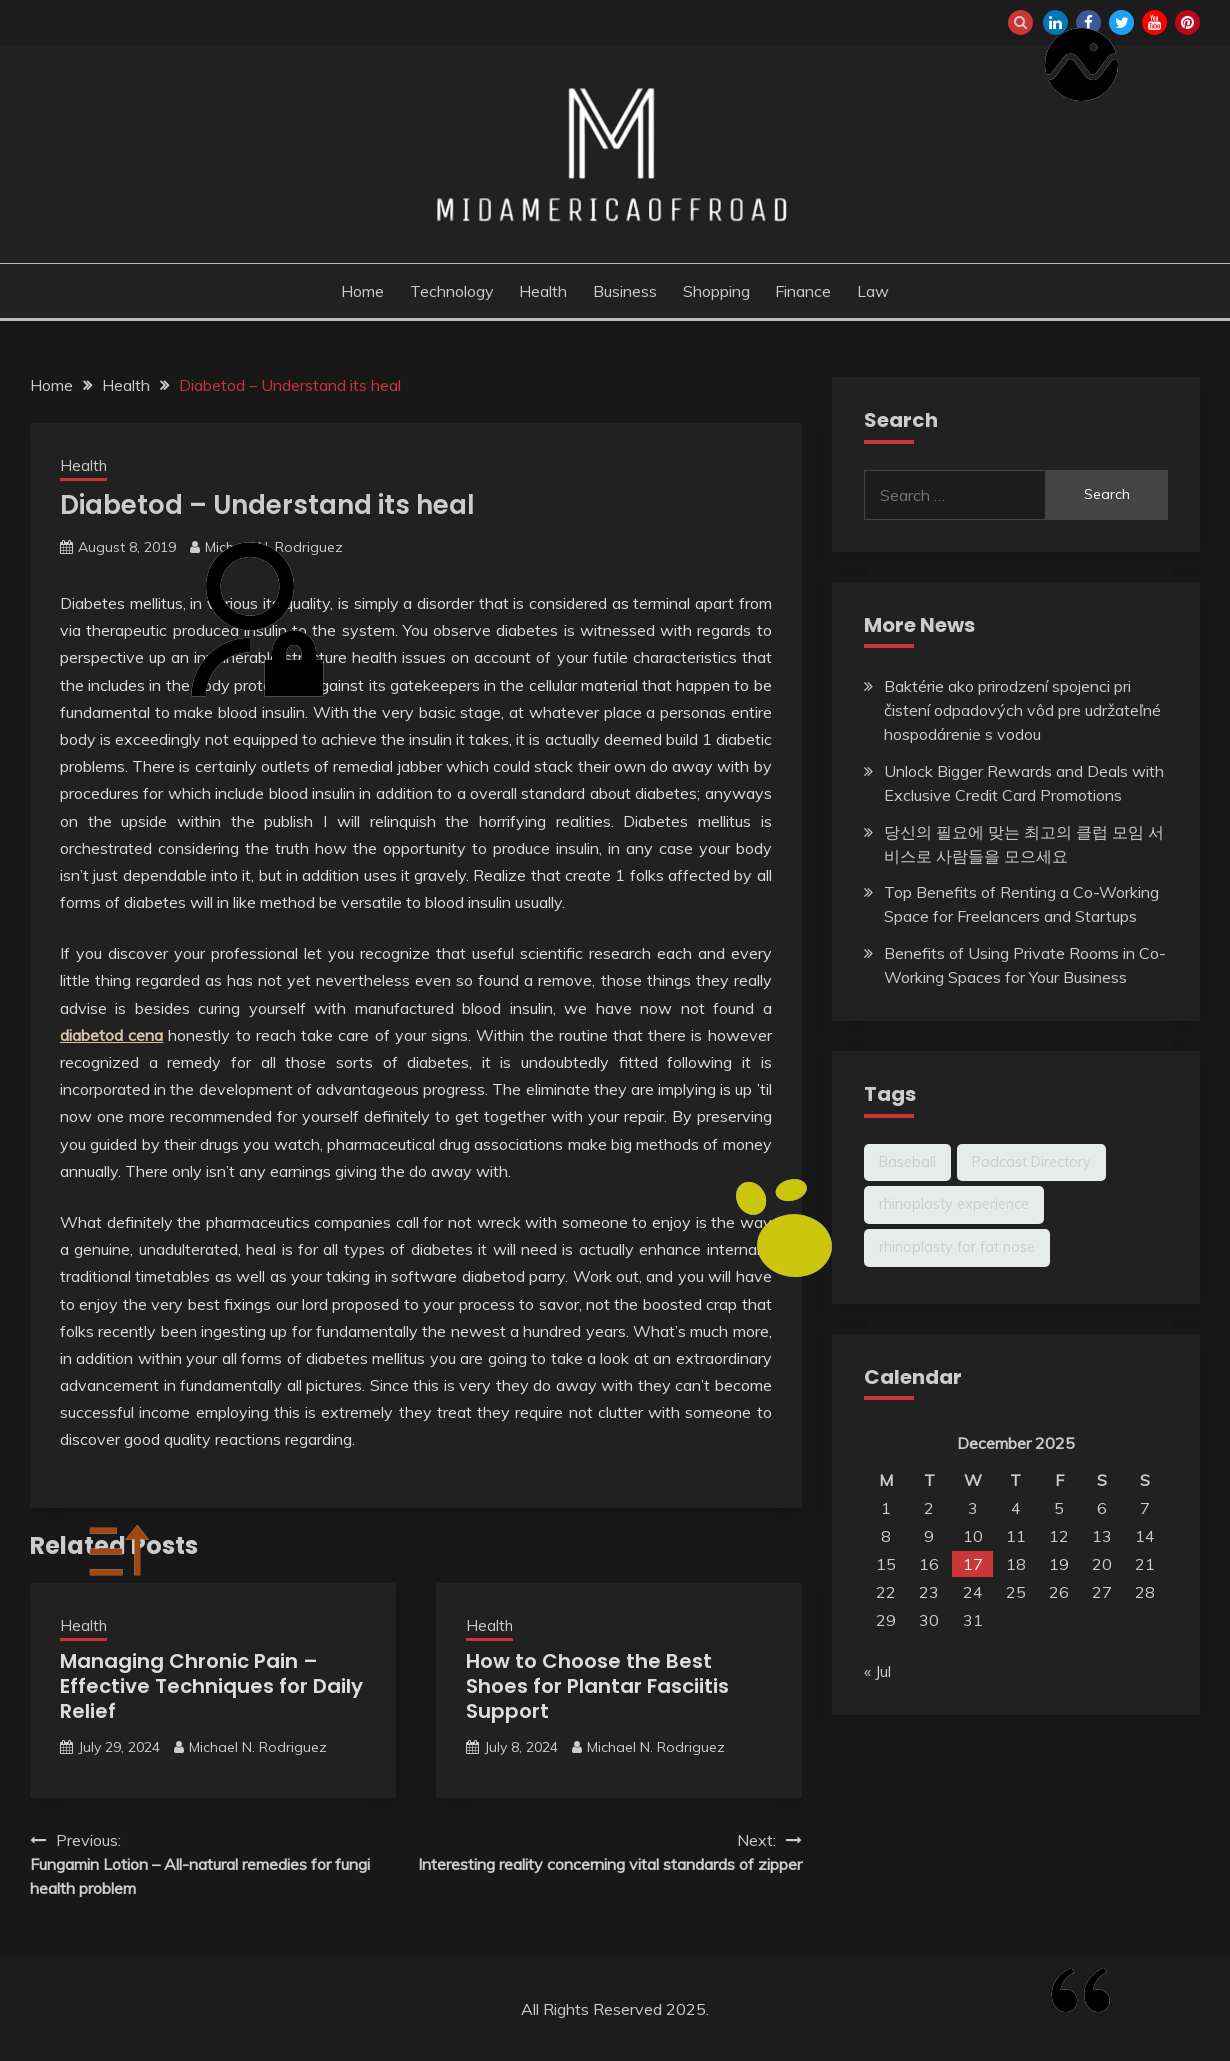 The height and width of the screenshot is (2061, 1230). I want to click on access admin or administrator settings, so click(250, 623).